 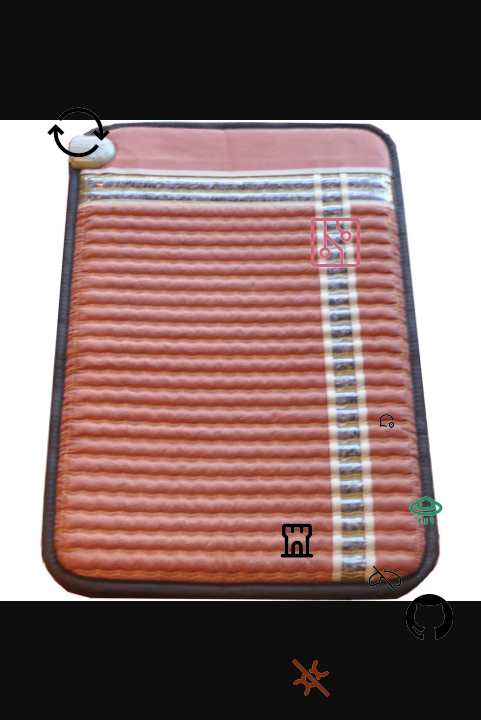 I want to click on pin a conversation to a location, so click(x=386, y=420).